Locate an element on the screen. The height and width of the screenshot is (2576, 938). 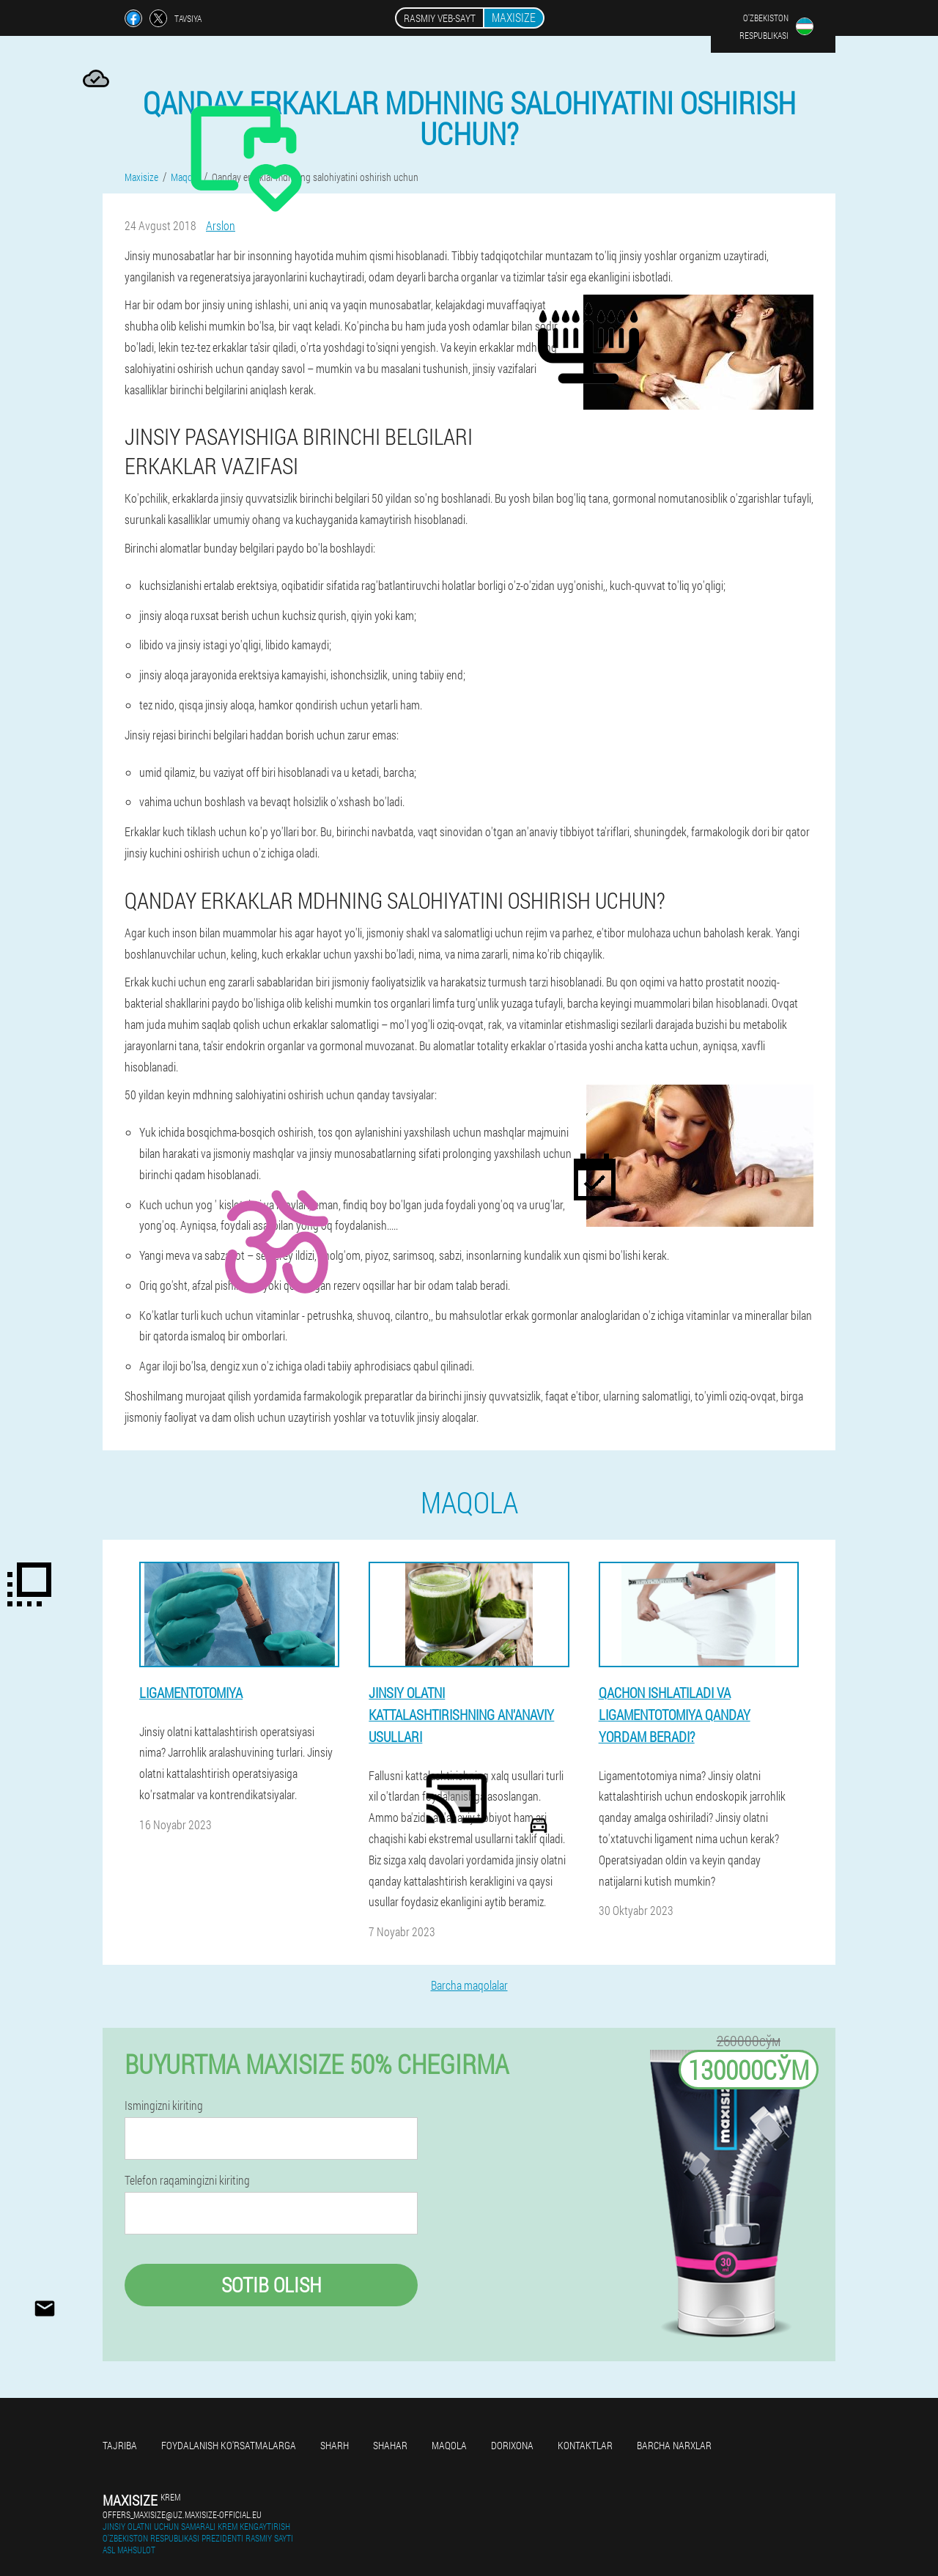
favorite or like a connected device is located at coordinates (243, 153).